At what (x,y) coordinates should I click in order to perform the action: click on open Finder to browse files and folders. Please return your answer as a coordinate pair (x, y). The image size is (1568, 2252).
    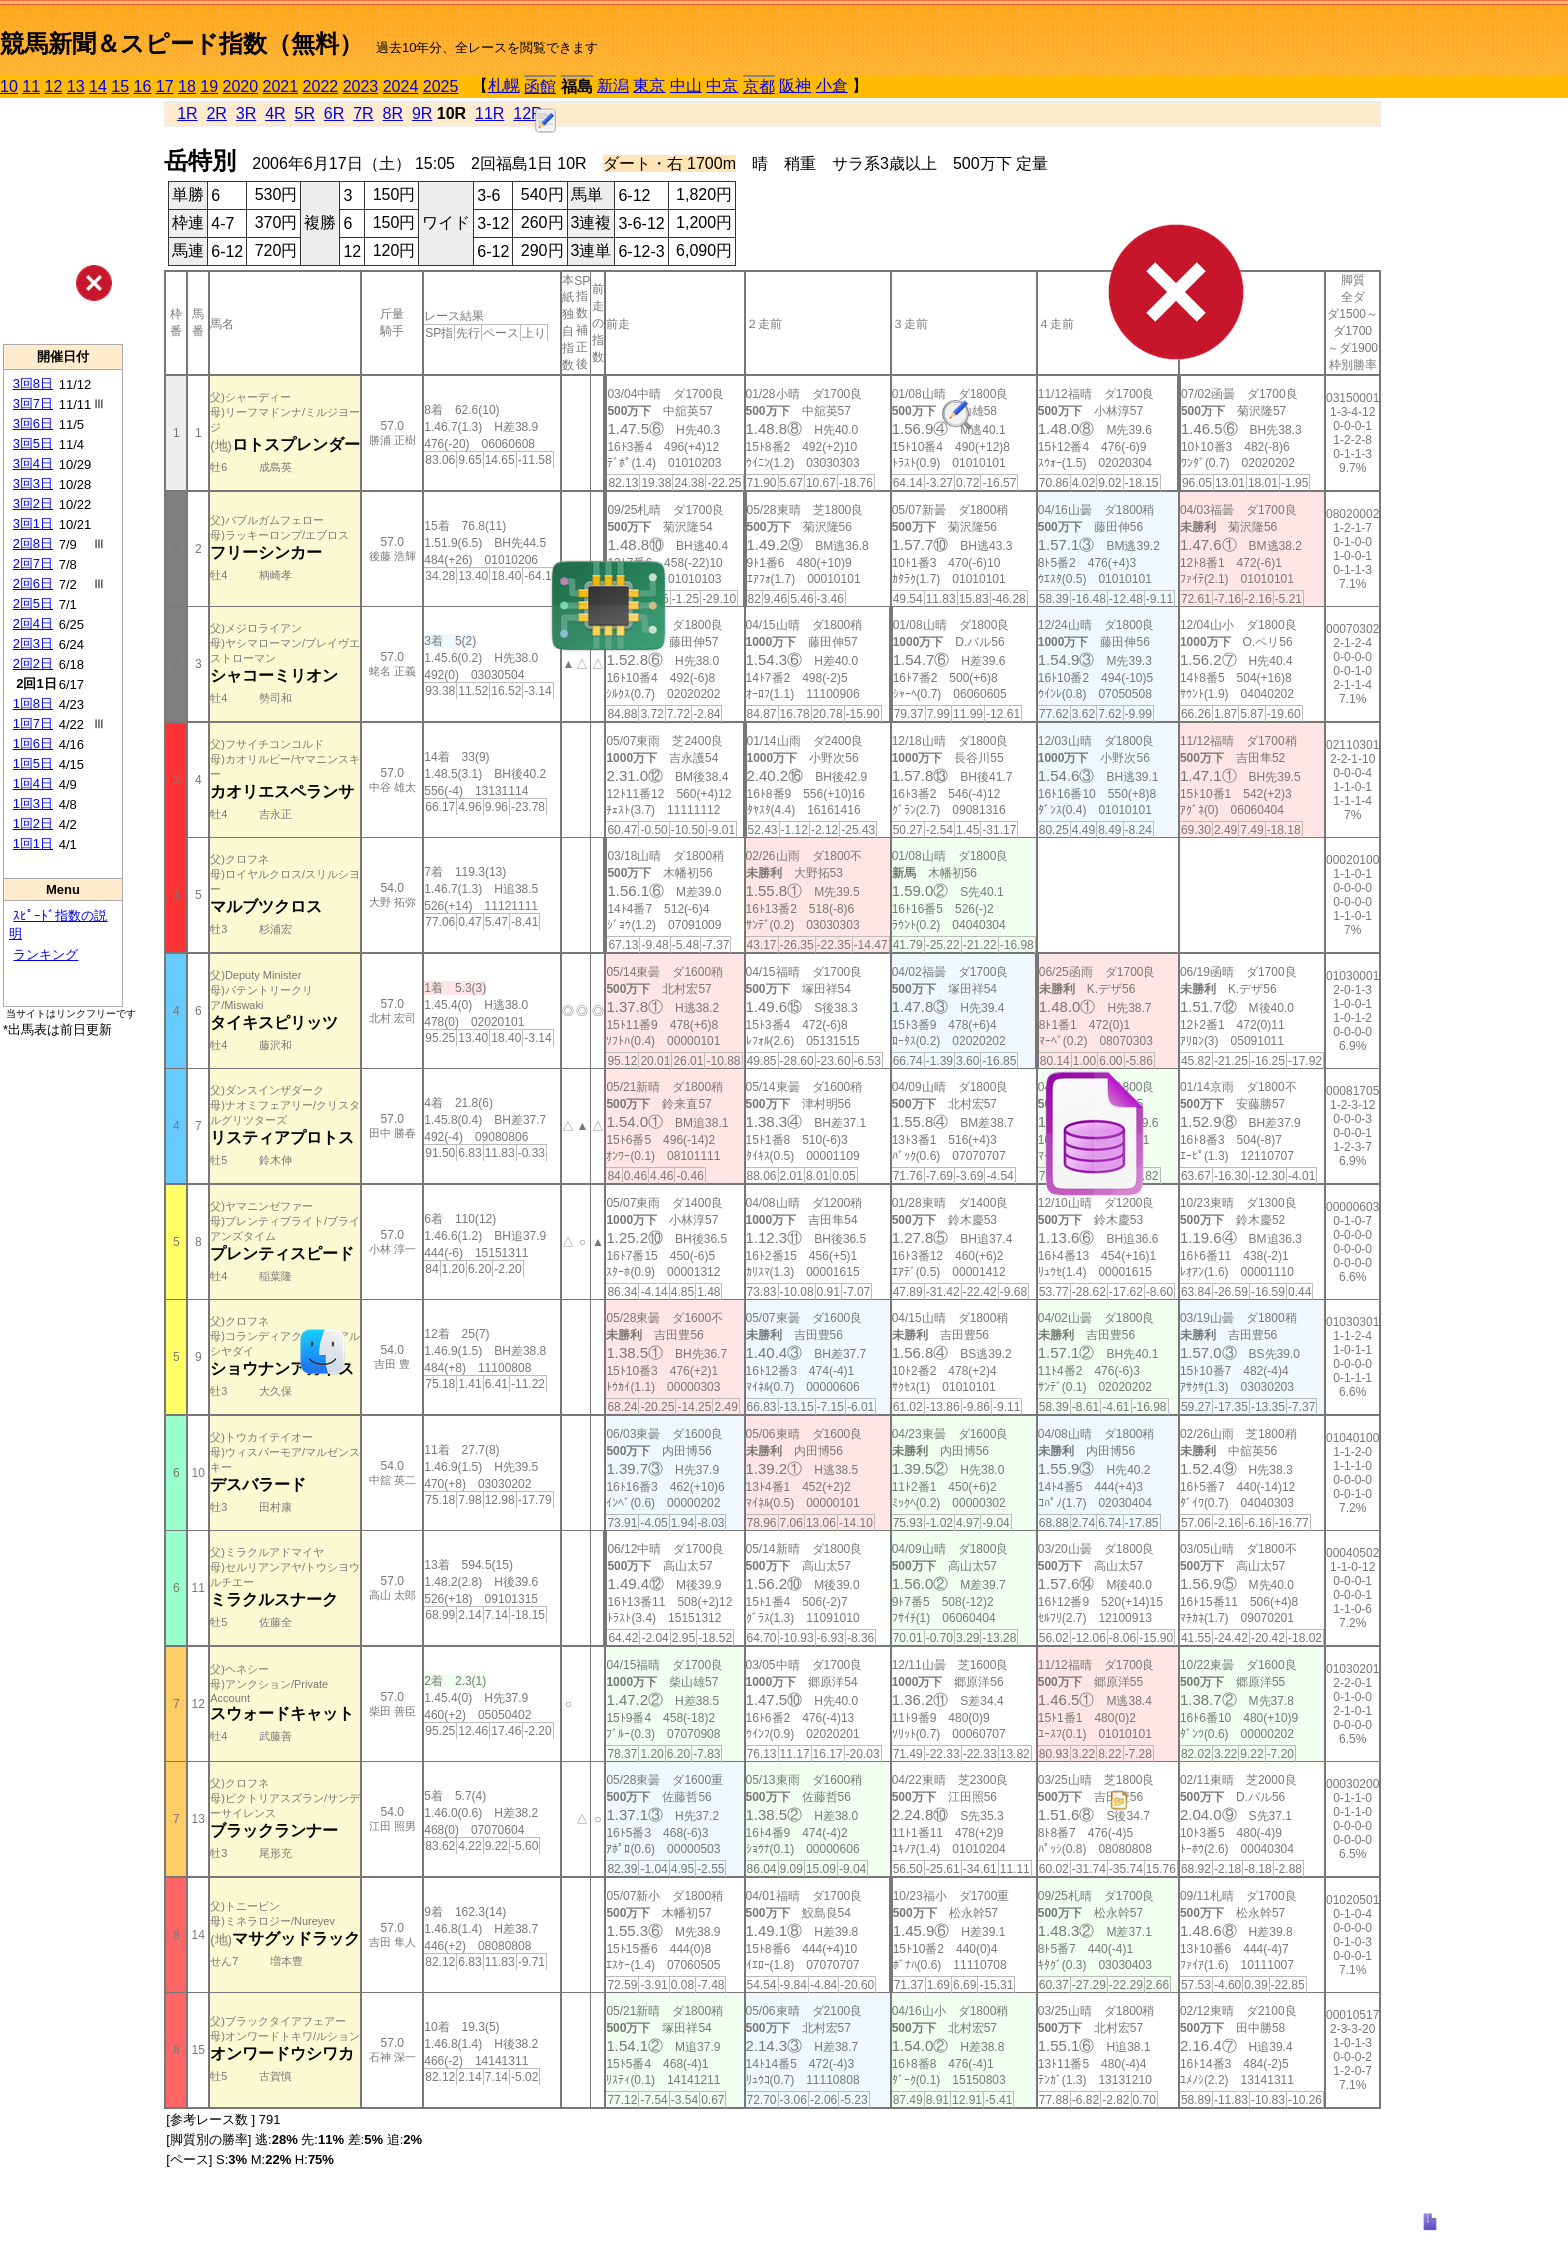
    Looking at the image, I should click on (322, 1351).